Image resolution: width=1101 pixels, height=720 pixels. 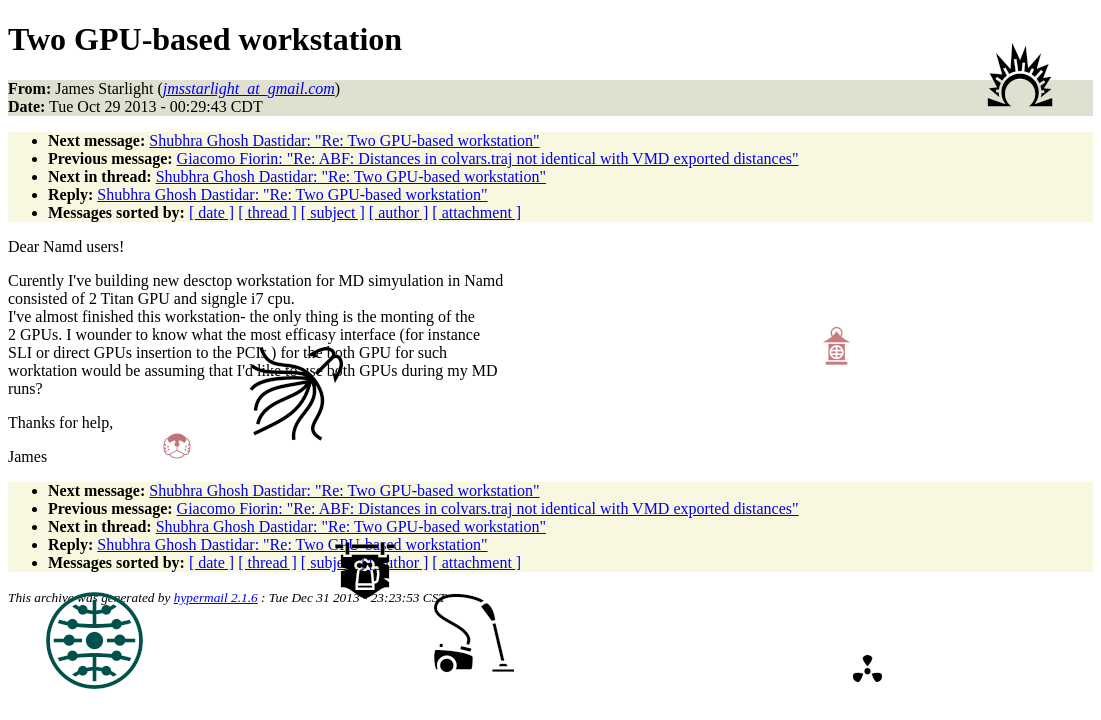 I want to click on access cage or enclosure settings in a game, so click(x=94, y=640).